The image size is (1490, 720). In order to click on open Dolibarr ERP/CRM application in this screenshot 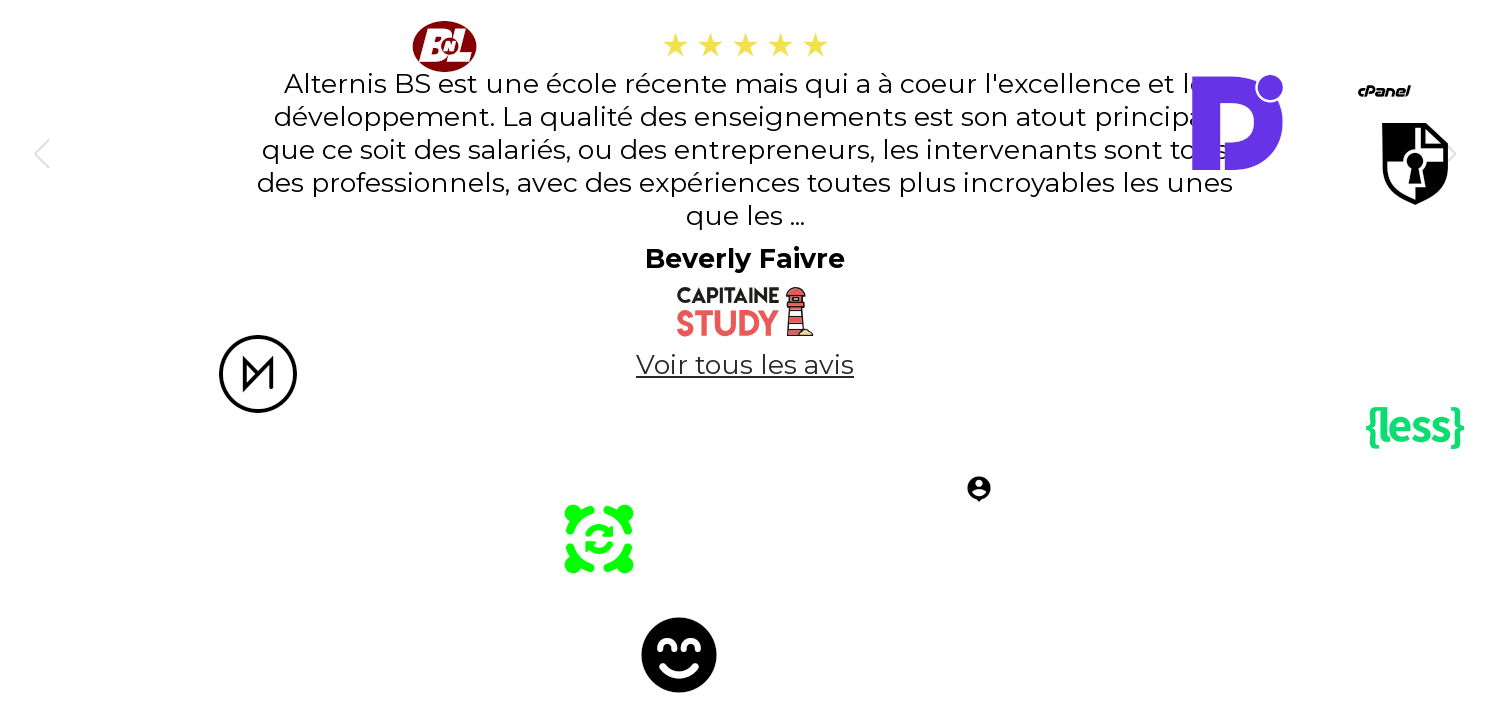, I will do `click(1237, 122)`.